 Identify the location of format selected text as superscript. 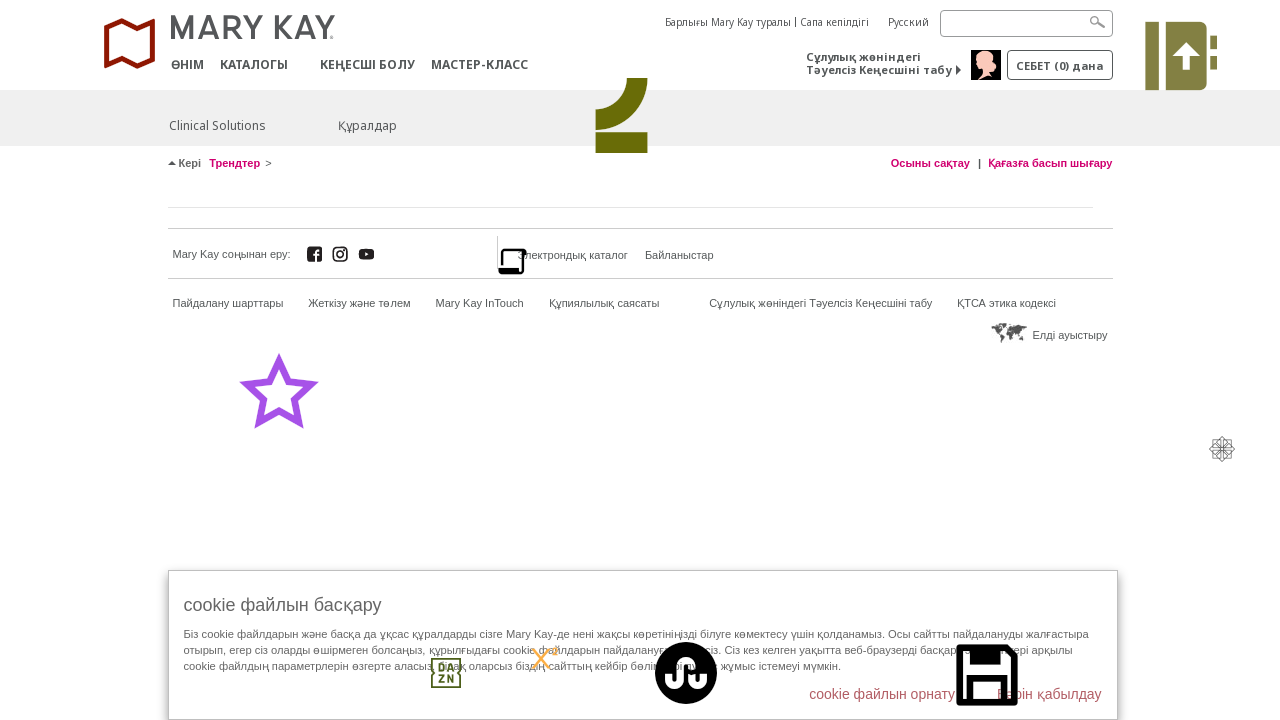
(543, 658).